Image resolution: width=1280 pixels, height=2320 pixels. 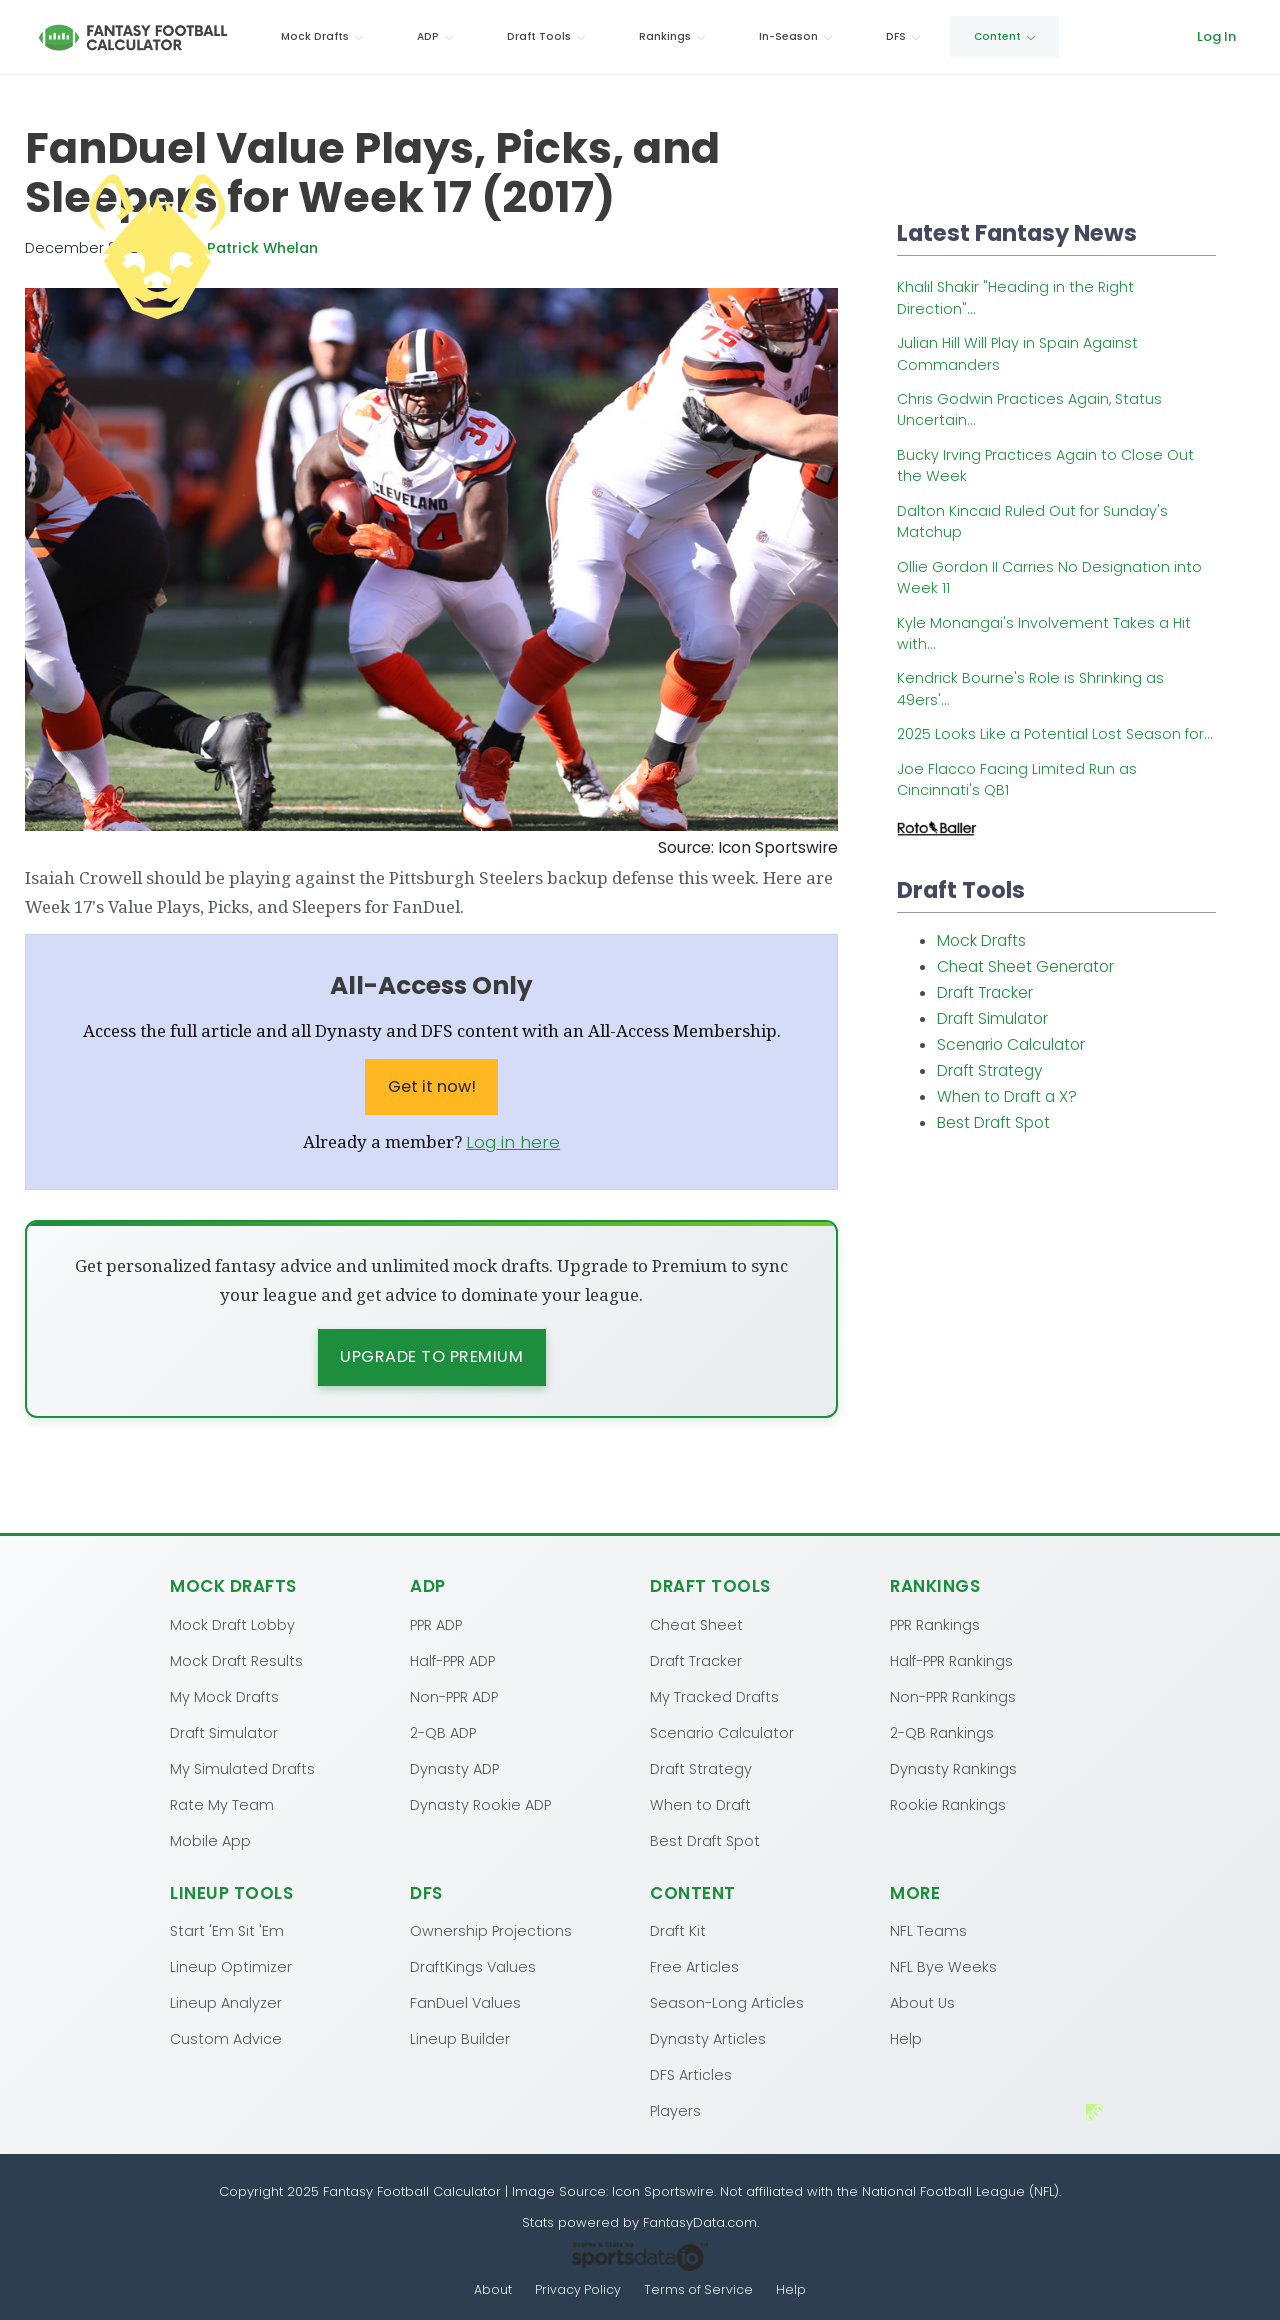 What do you see at coordinates (157, 247) in the screenshot?
I see `select hyena character or avatar` at bounding box center [157, 247].